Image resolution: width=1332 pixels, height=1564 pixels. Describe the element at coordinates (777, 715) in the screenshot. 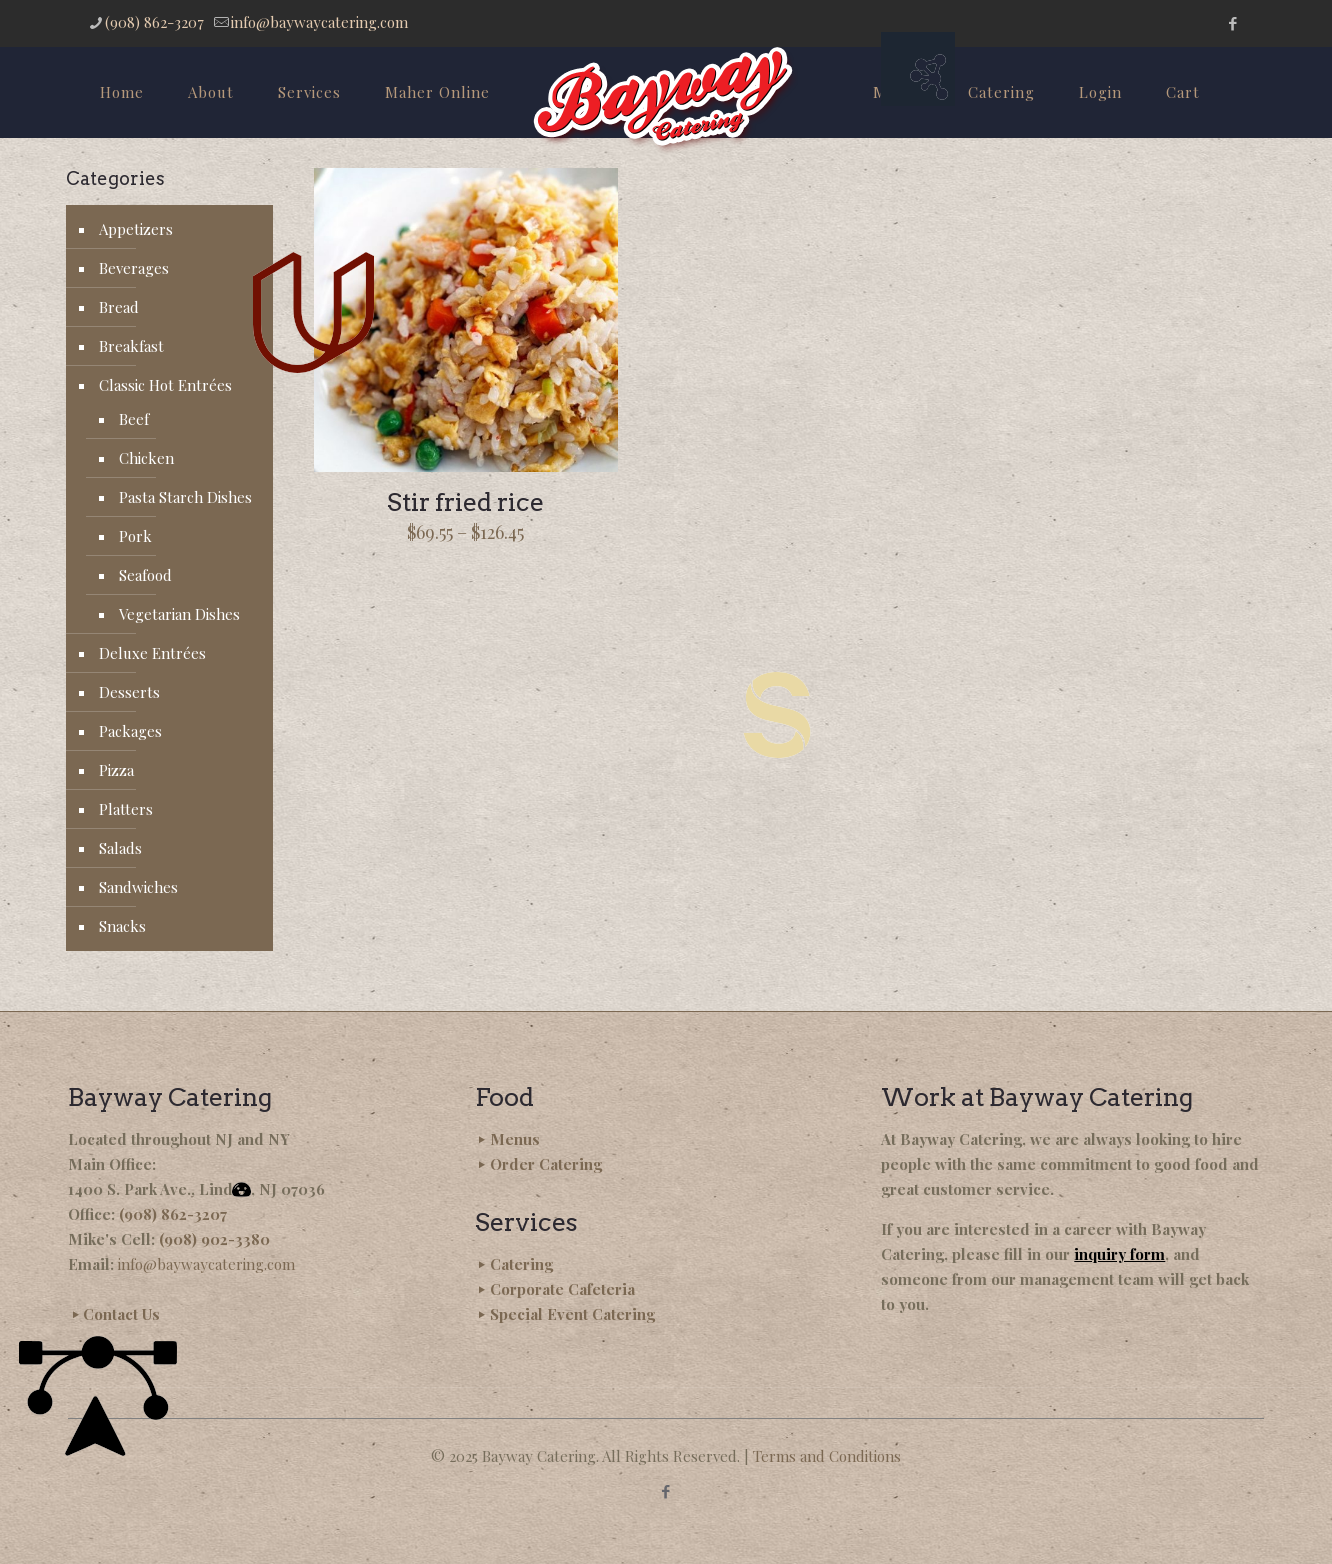

I see `navigate to Sanity CMS integration` at that location.